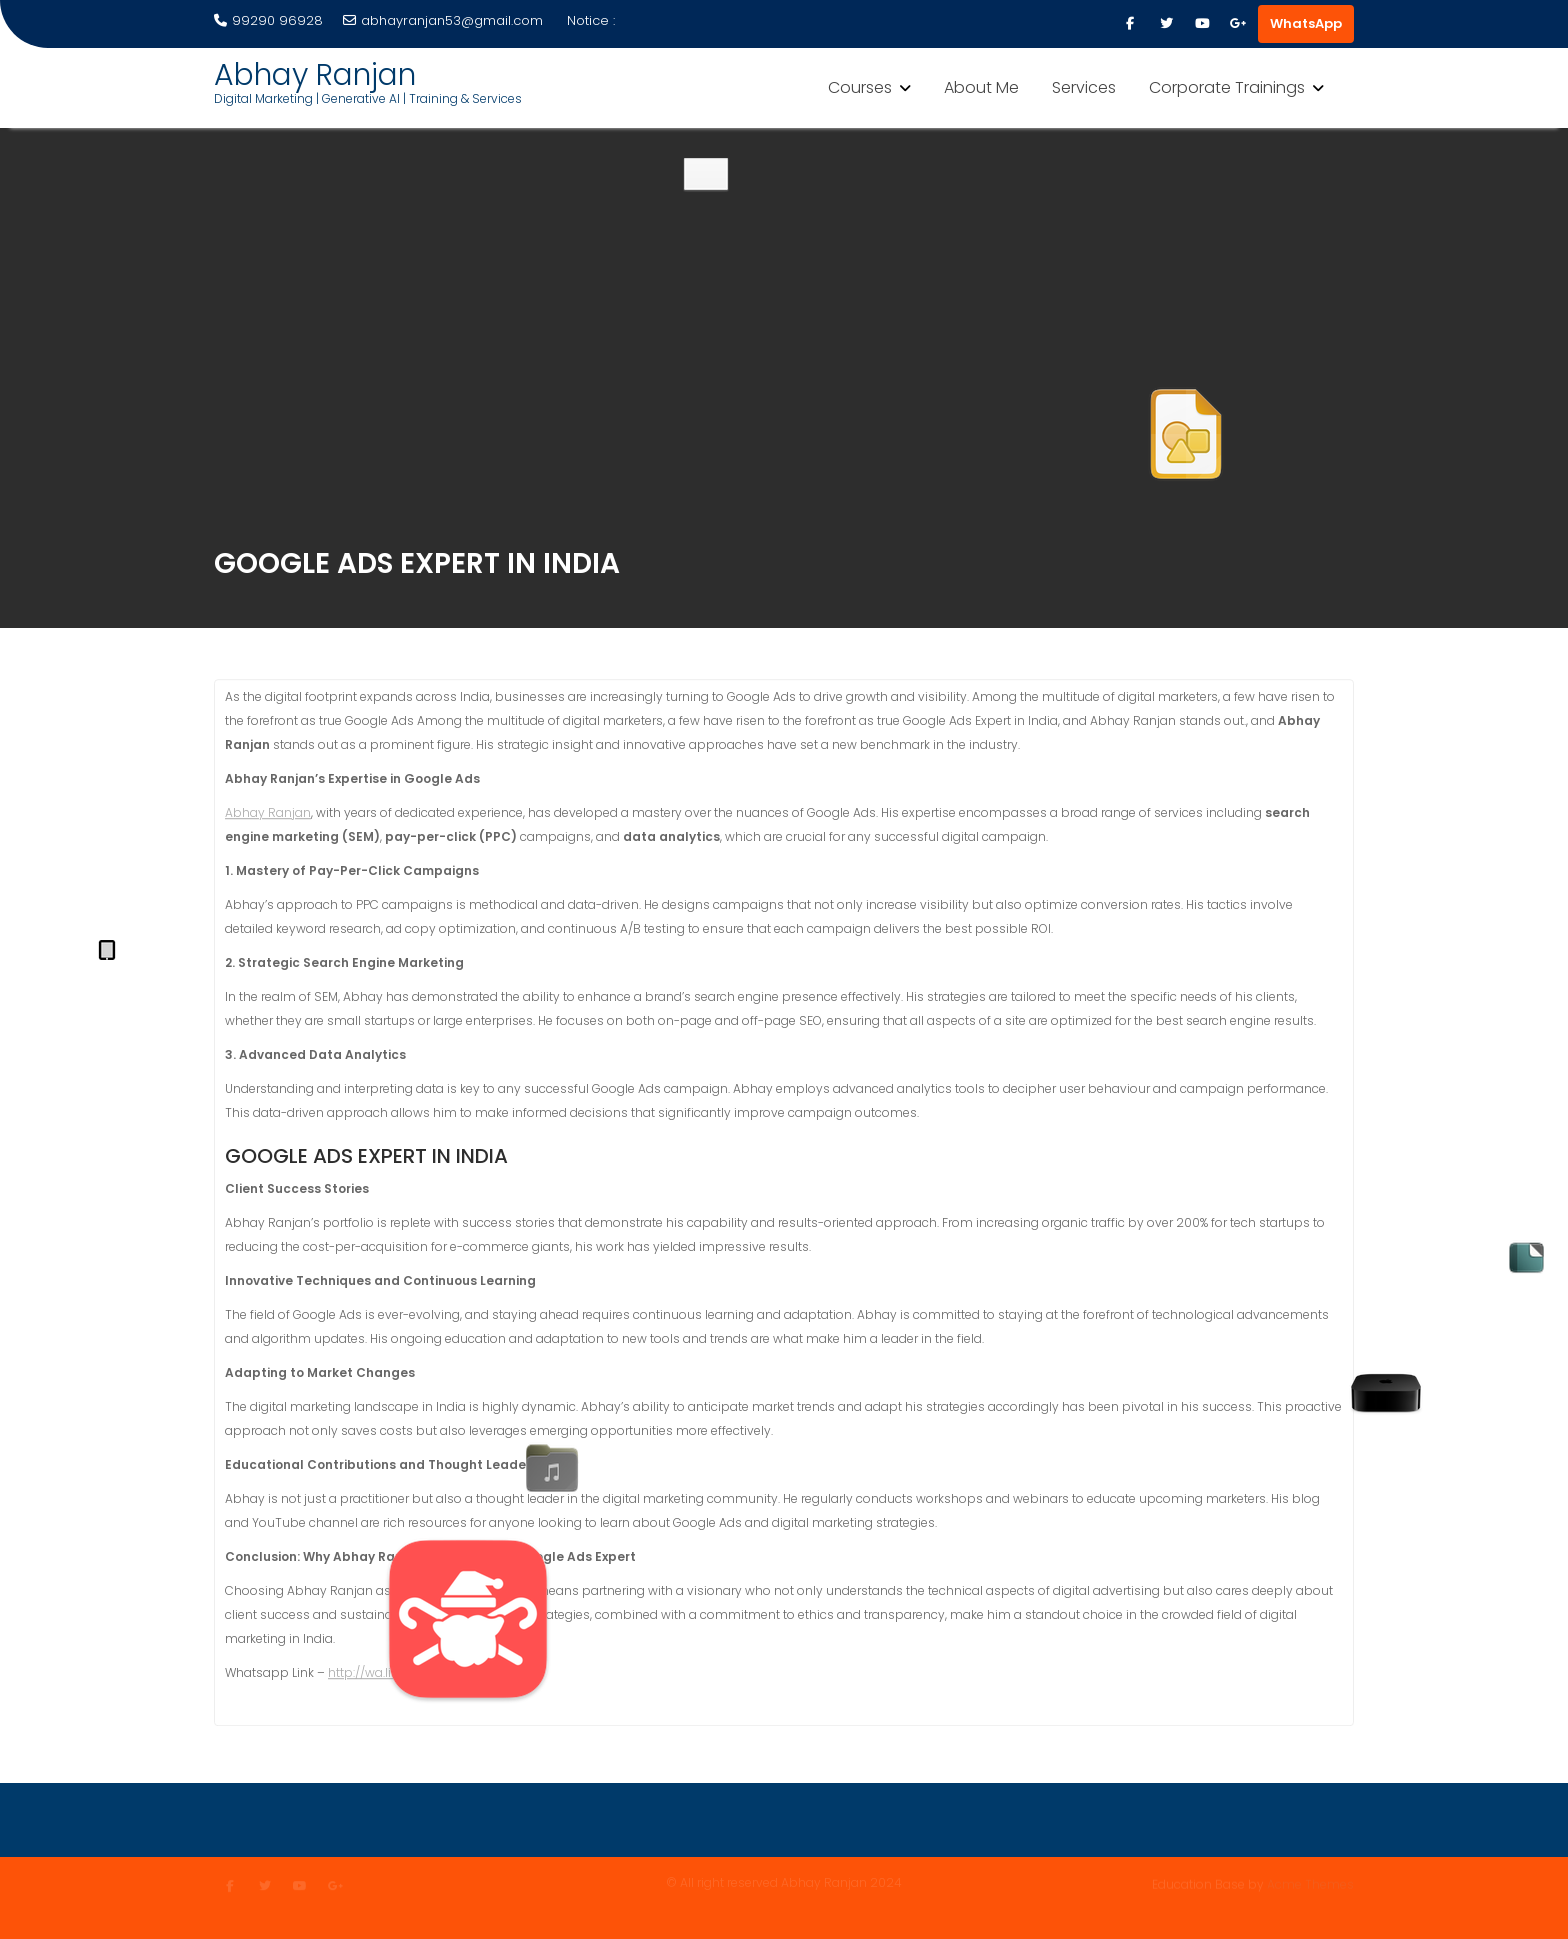 The width and height of the screenshot is (1568, 1939). I want to click on libreoffice draw document file, so click(1186, 434).